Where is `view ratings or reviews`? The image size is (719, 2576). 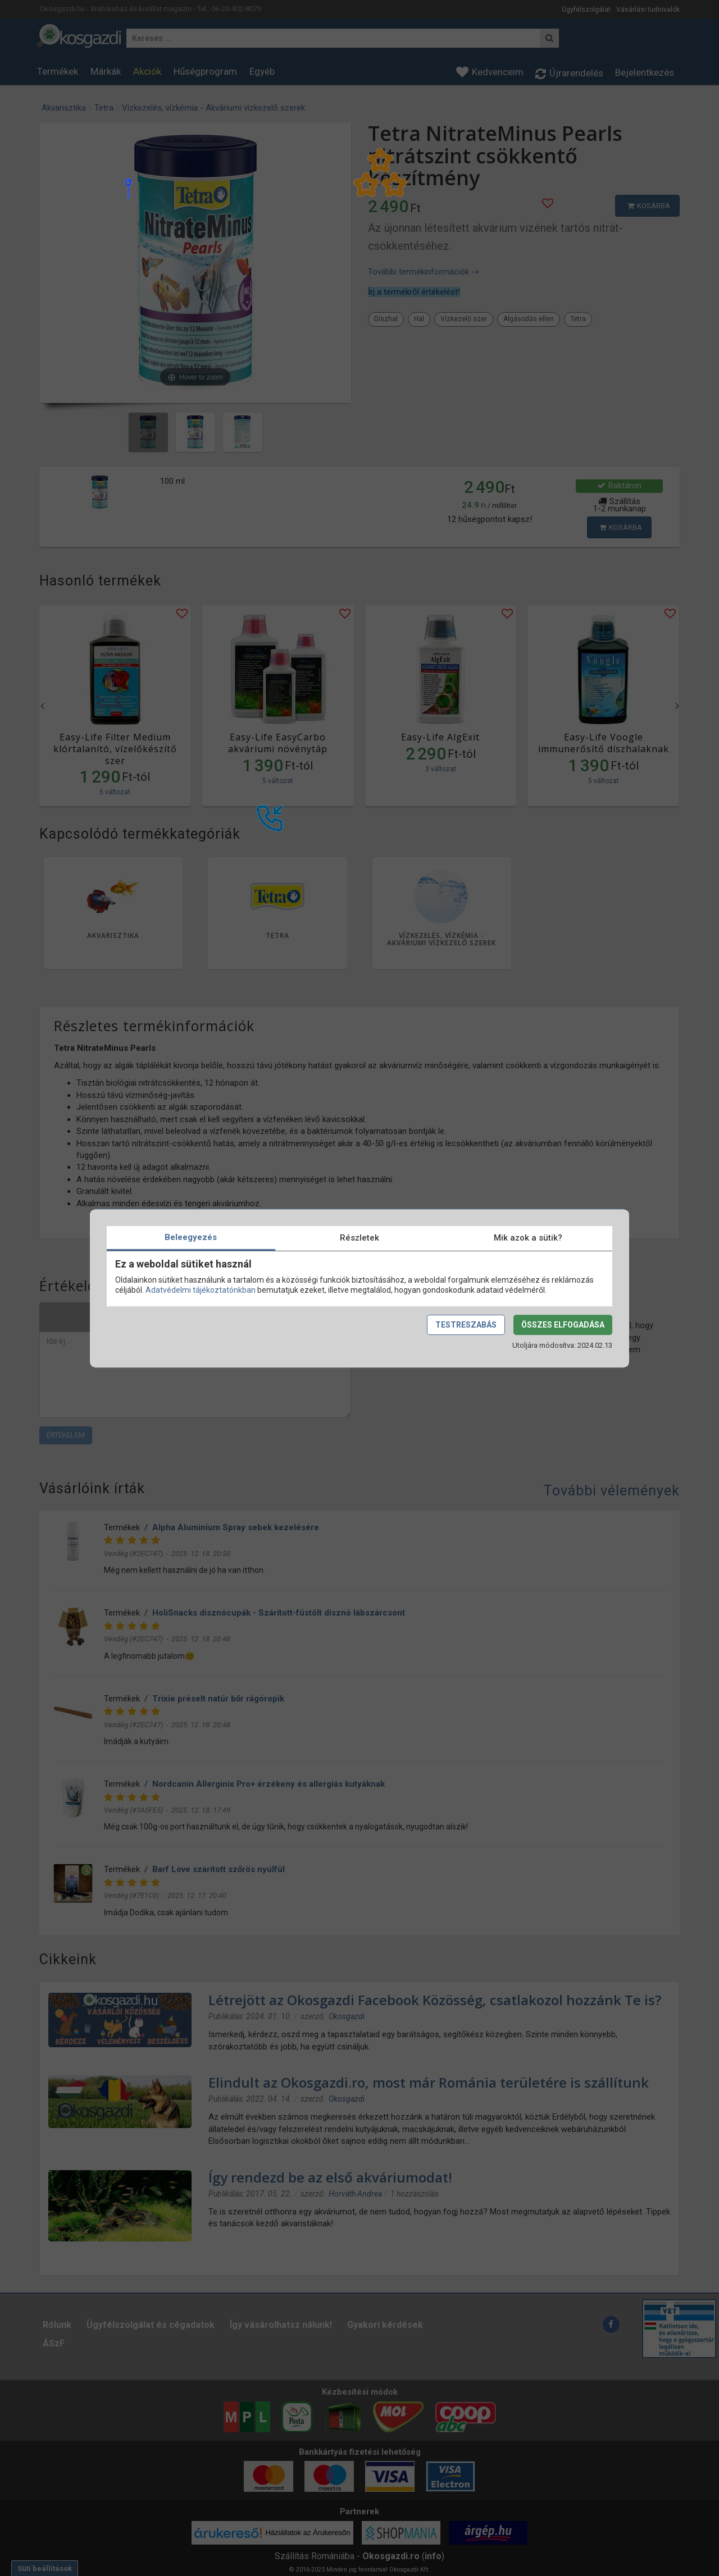
view ratings or reviews is located at coordinates (380, 172).